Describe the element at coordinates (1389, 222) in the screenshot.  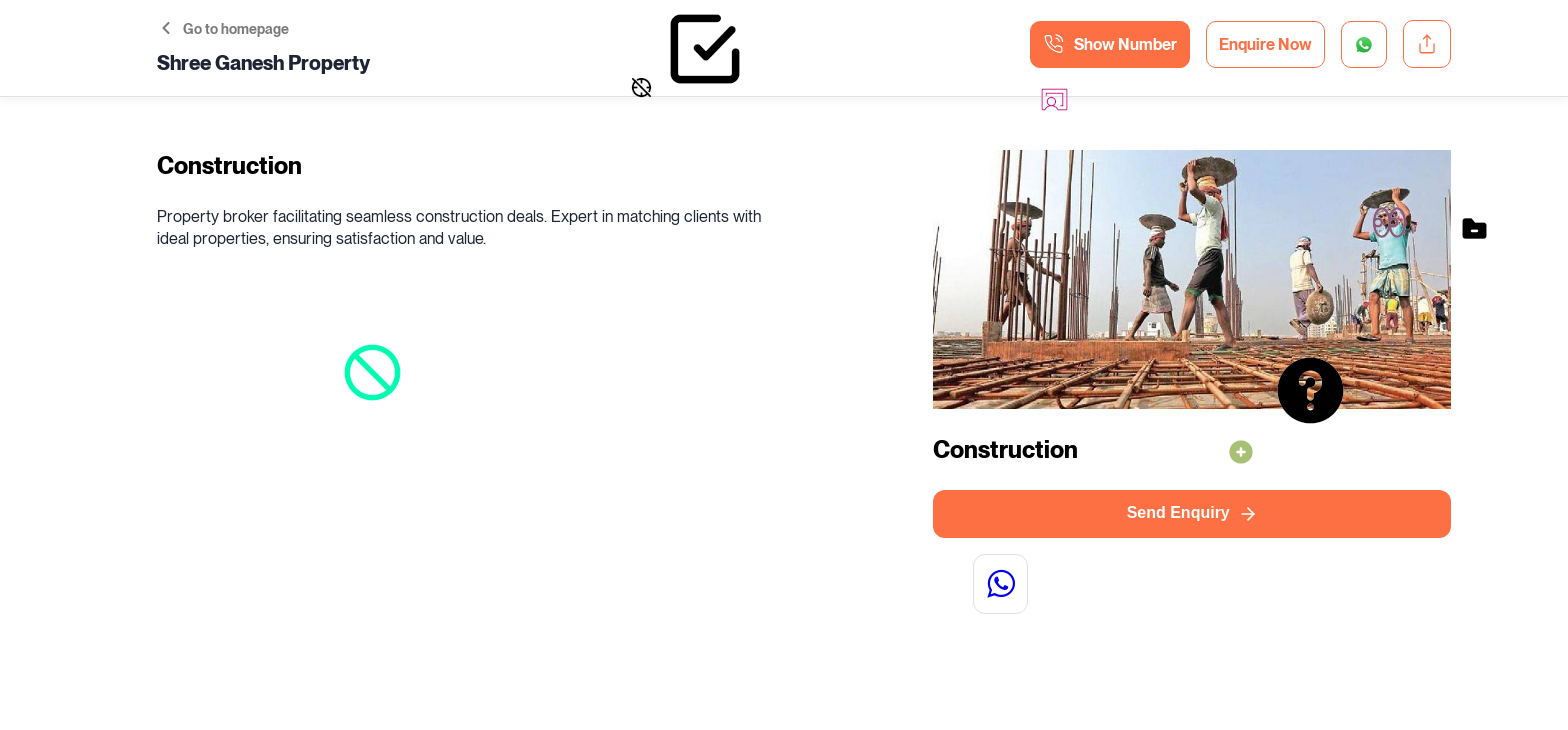
I see `indicates someone is viewing or watching` at that location.